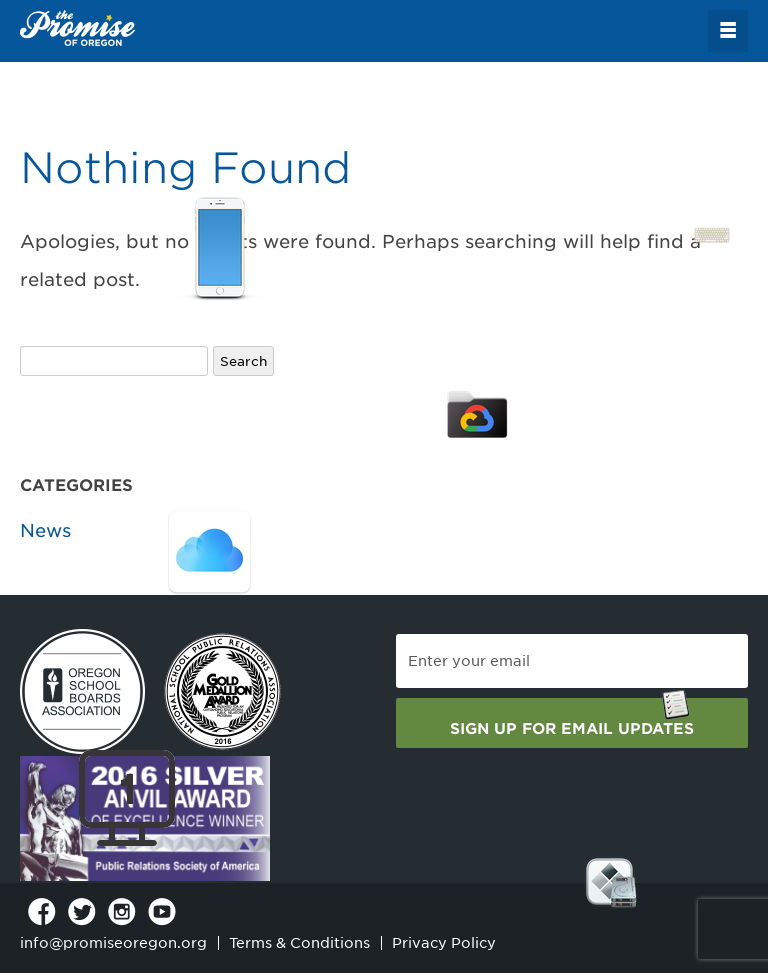  I want to click on connect or sync with iPhone device, so click(220, 249).